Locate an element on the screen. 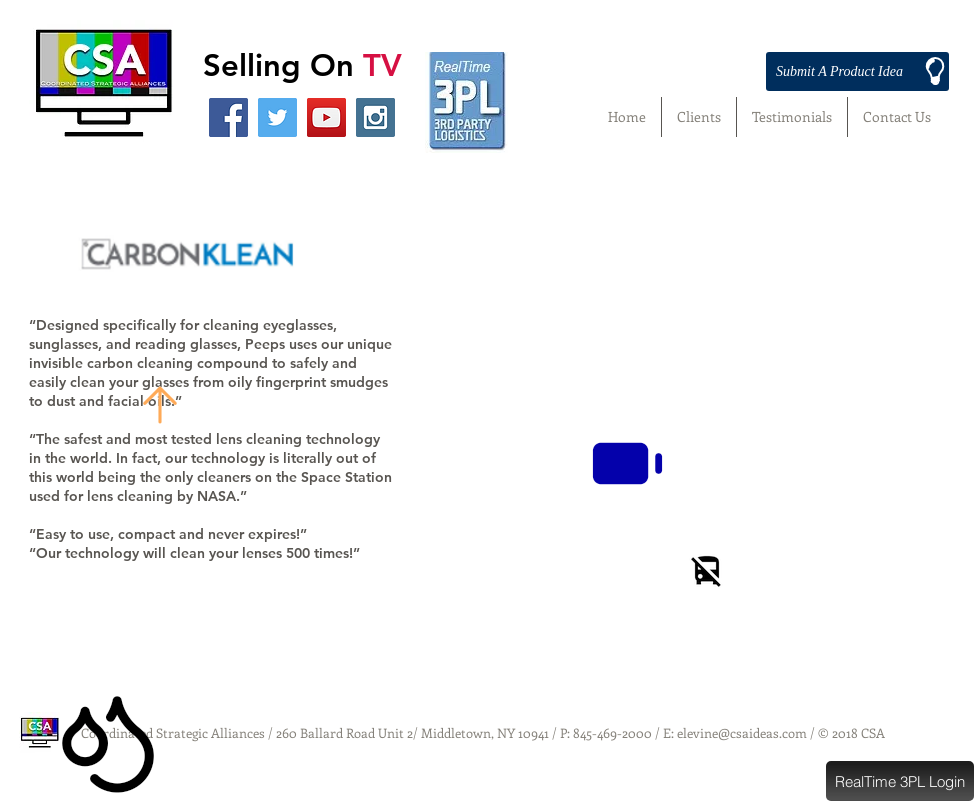 This screenshot has height=810, width=980. no transfer available at this stop is located at coordinates (707, 571).